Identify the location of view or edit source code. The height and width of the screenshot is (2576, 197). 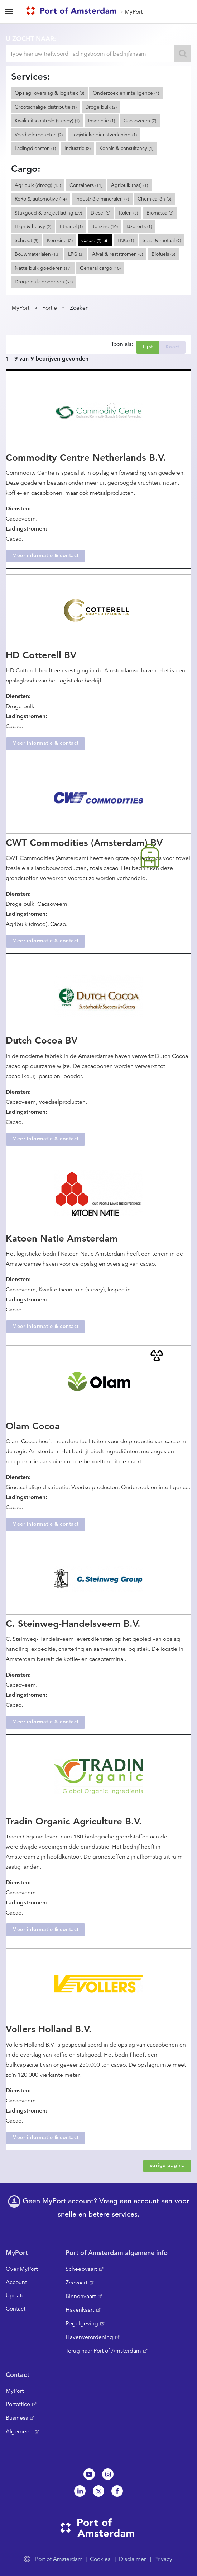
(112, 405).